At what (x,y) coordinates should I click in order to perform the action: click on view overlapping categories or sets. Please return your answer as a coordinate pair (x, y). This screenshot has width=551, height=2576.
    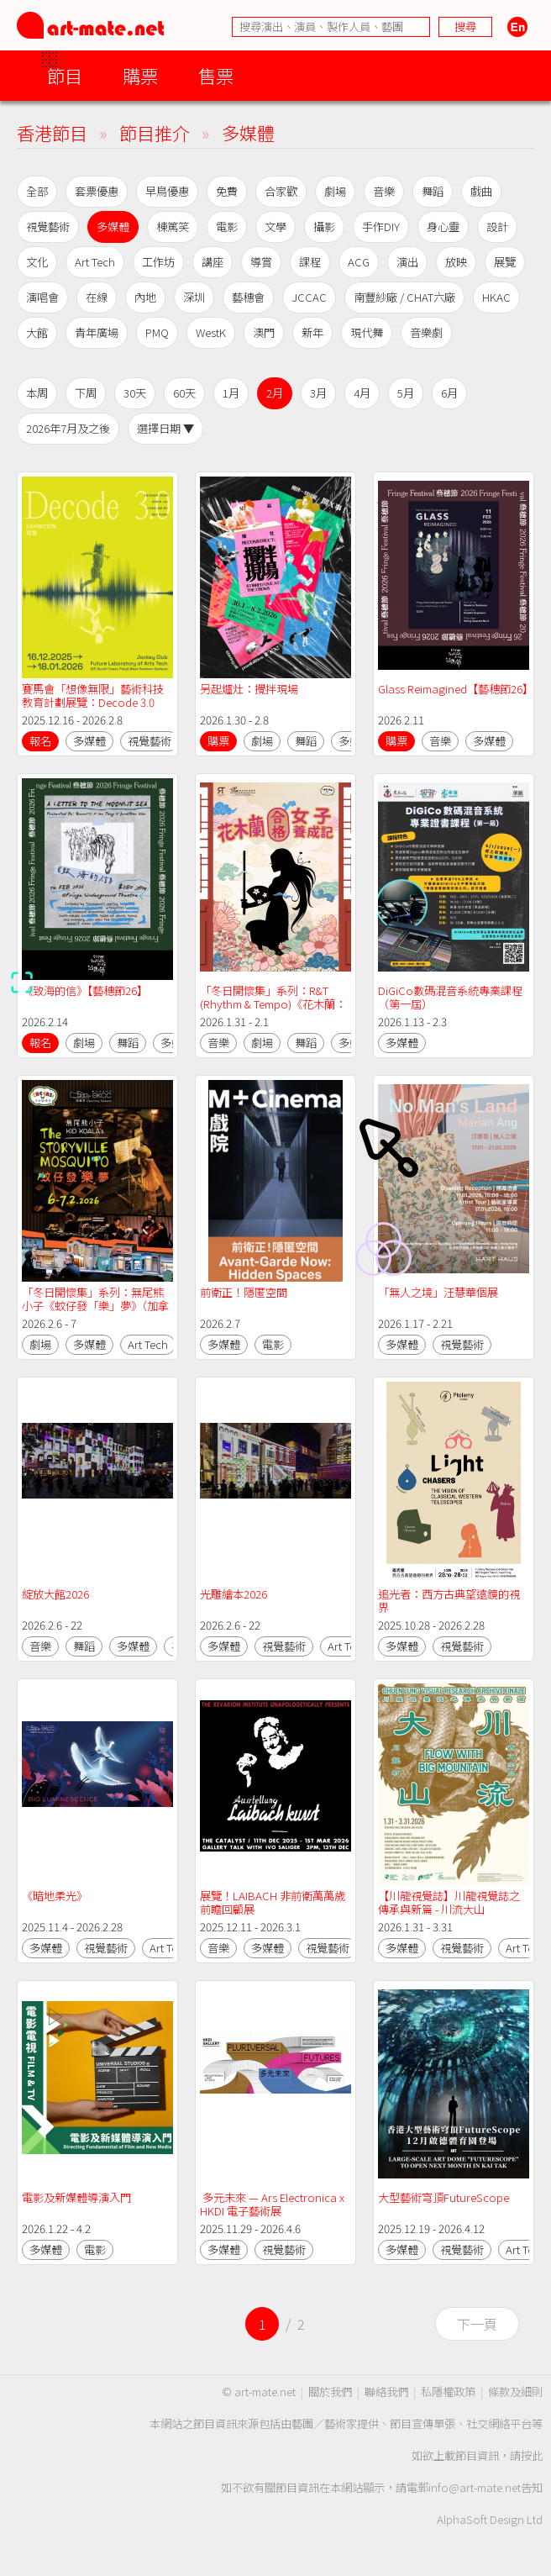
    Looking at the image, I should click on (383, 1250).